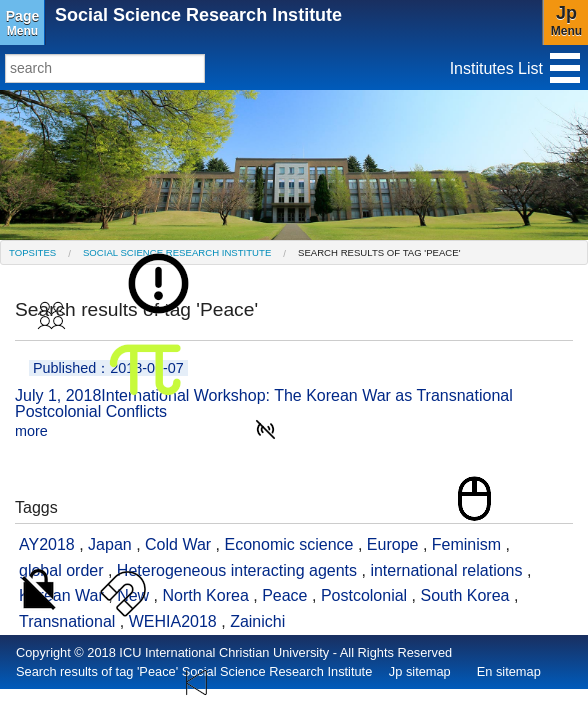 This screenshot has height=720, width=588. What do you see at coordinates (474, 498) in the screenshot?
I see `mouse input device settings` at bounding box center [474, 498].